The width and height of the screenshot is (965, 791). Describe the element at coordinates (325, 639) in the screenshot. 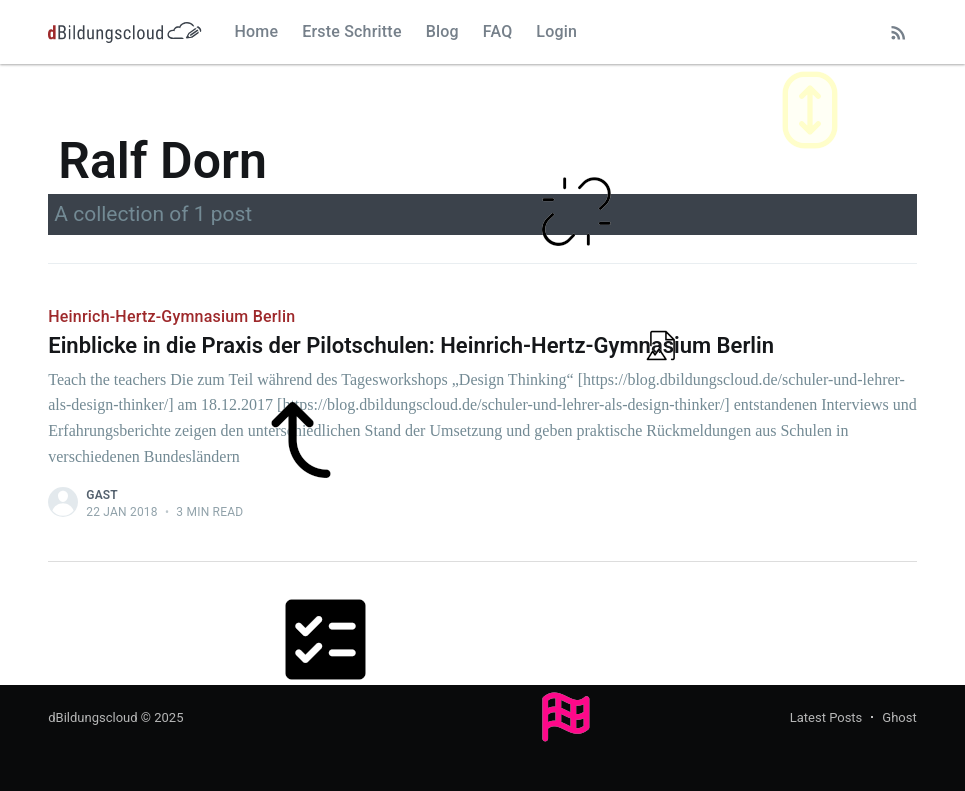

I see `view completed tasks or checklist` at that location.